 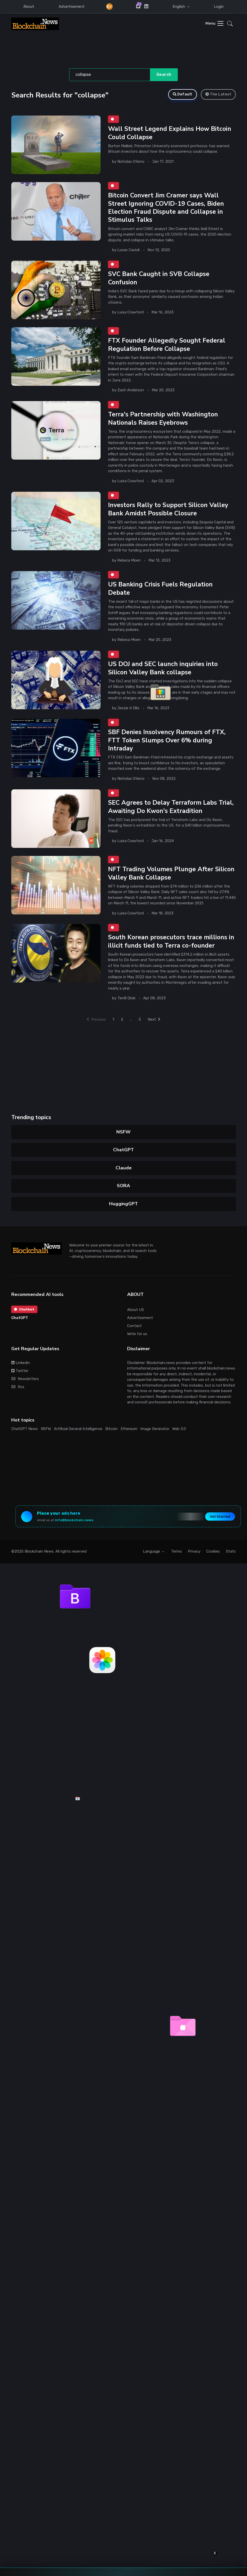 I want to click on open android marshmallow system folder, so click(x=183, y=2026).